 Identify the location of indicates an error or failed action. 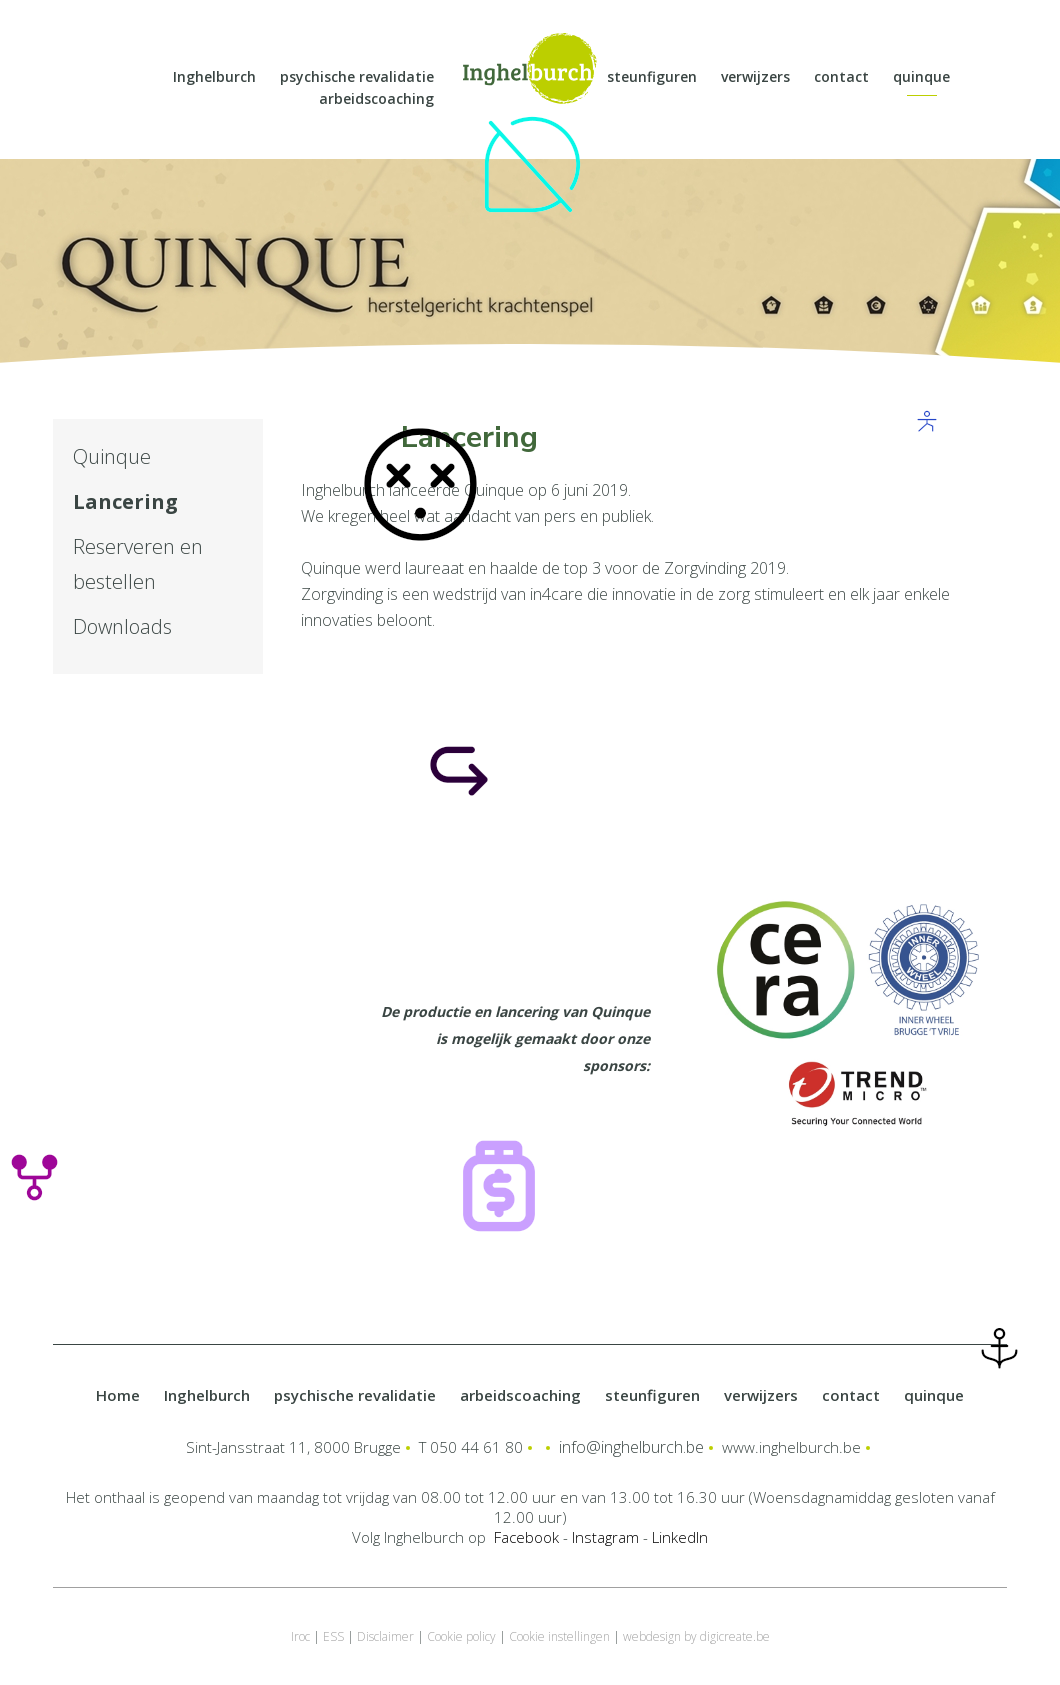
(420, 484).